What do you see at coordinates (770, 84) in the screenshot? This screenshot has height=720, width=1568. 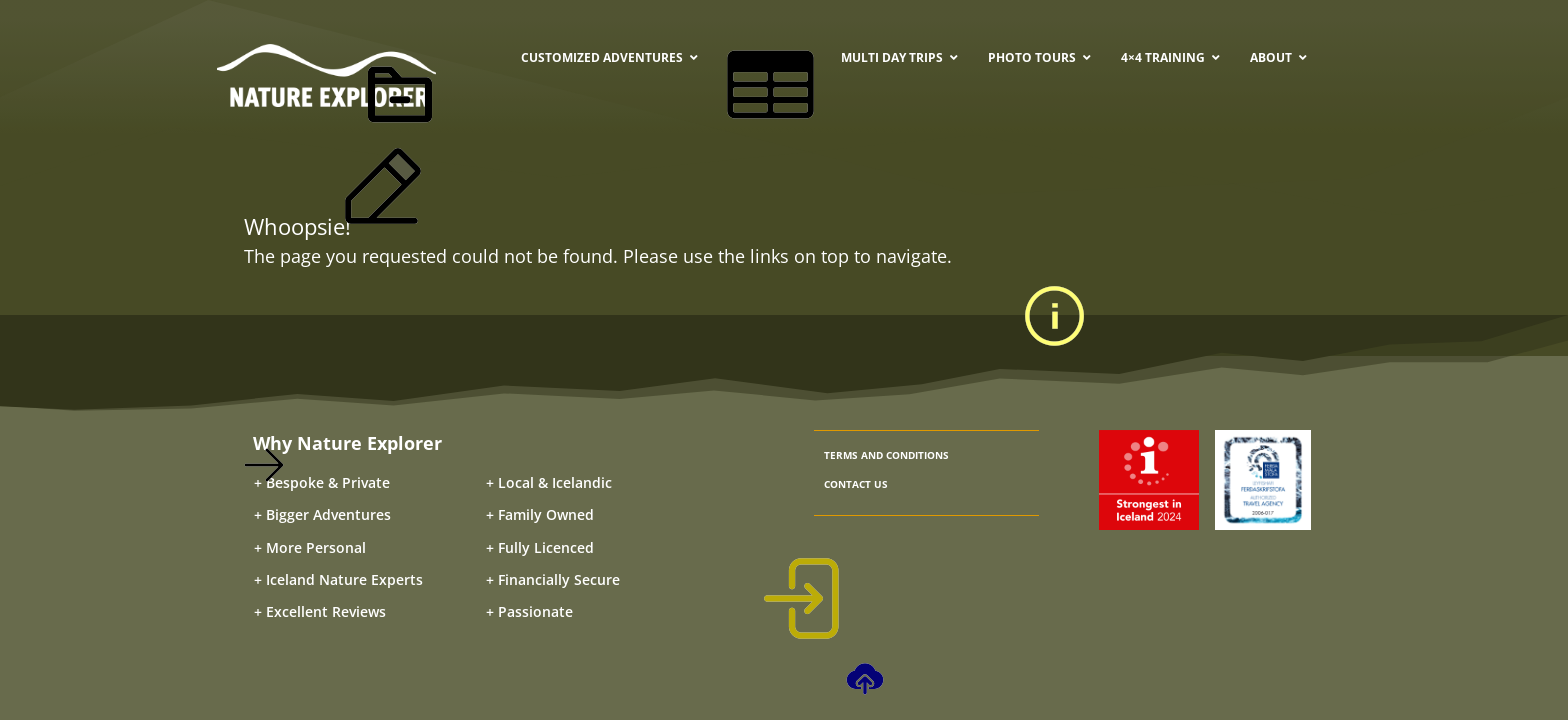 I see `view data in table format` at bounding box center [770, 84].